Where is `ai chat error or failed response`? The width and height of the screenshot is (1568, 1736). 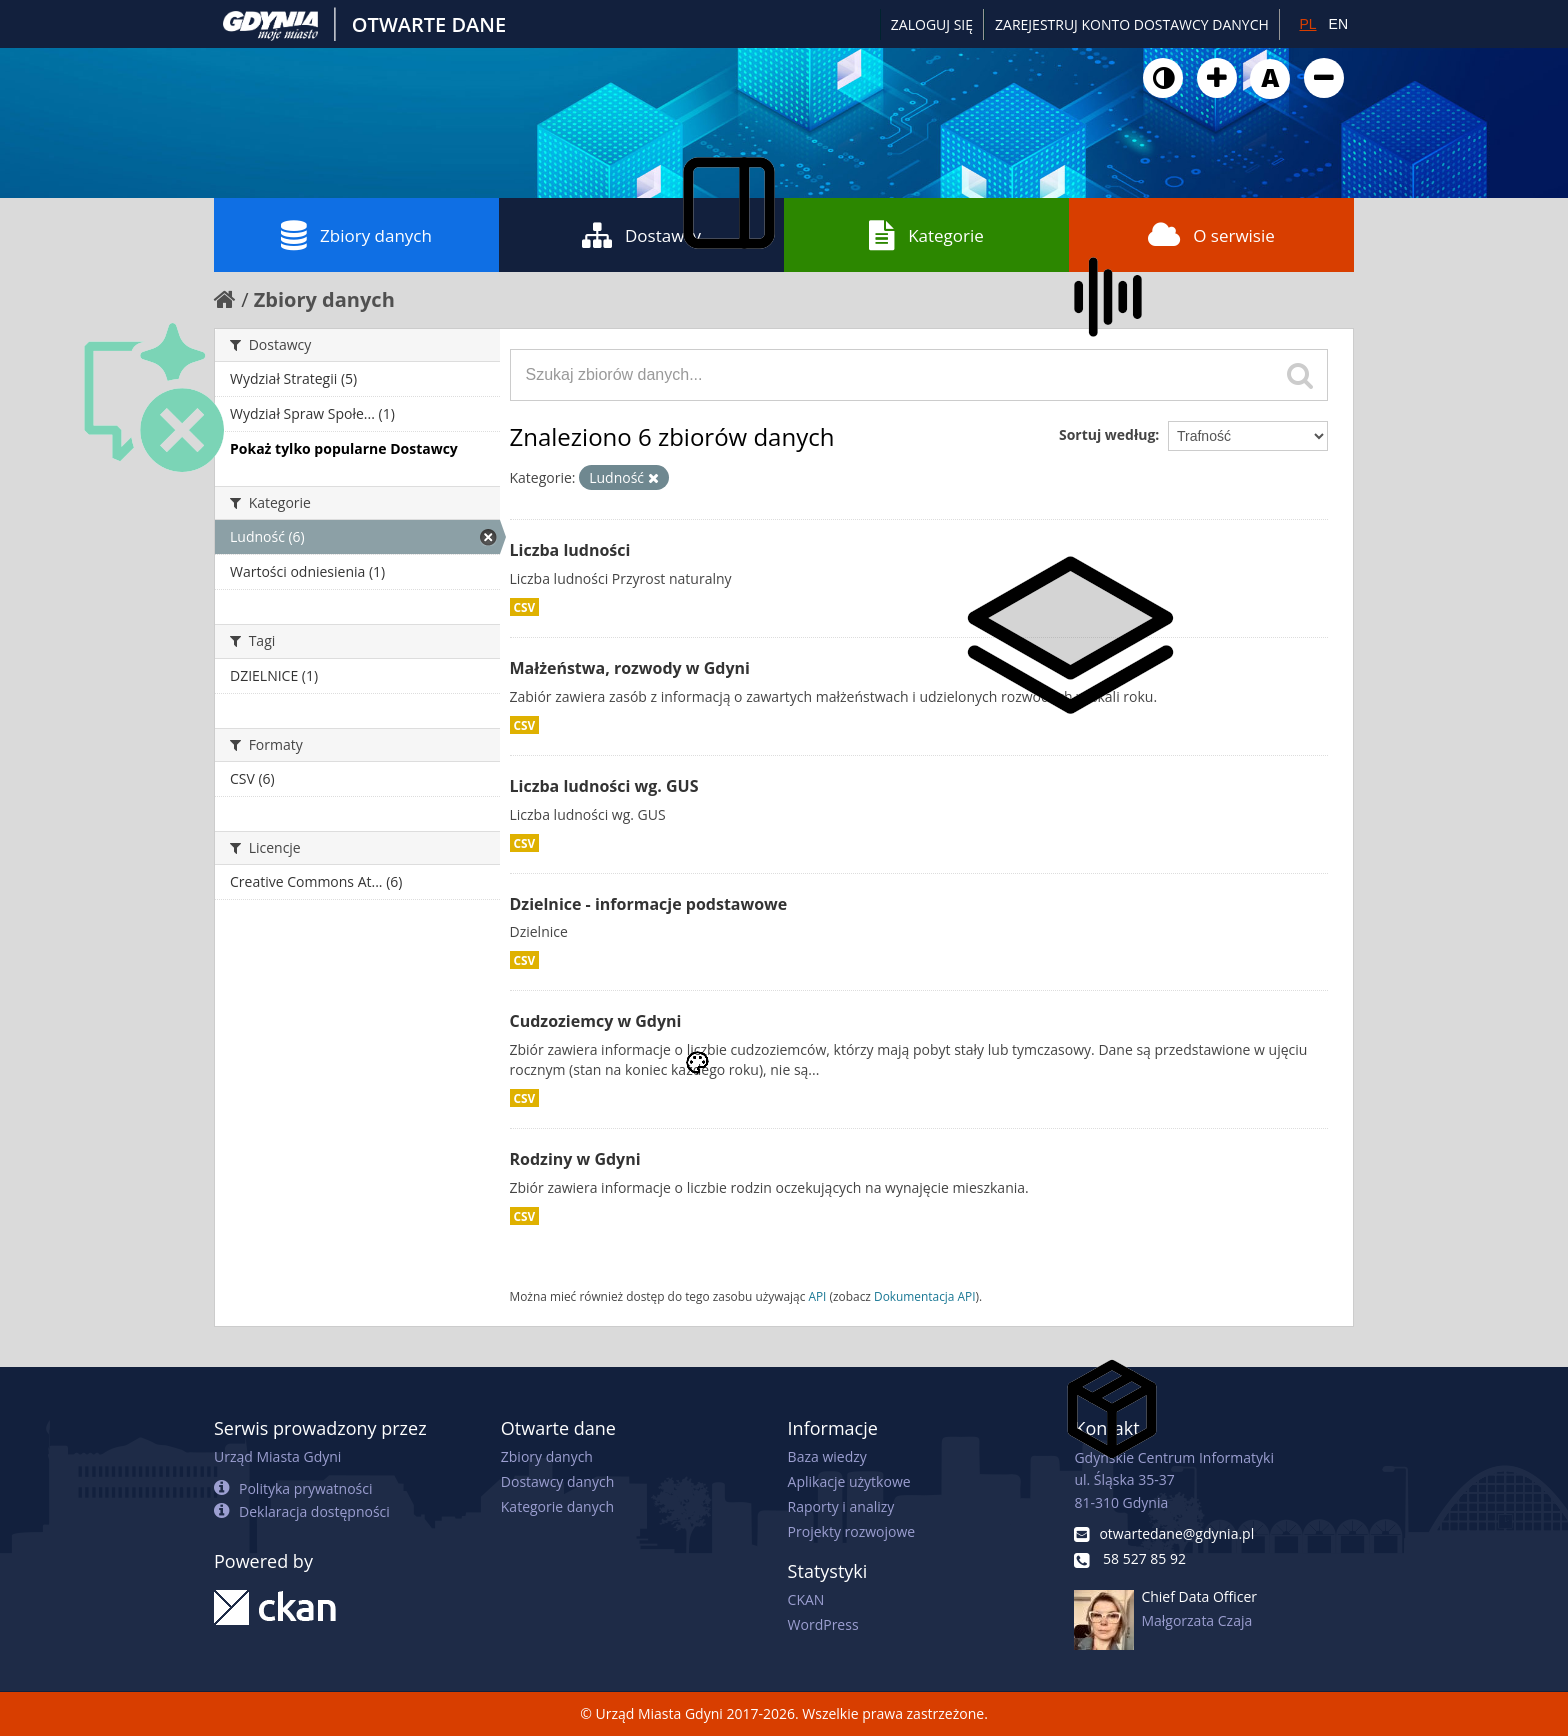 ai chat error or failed response is located at coordinates (149, 397).